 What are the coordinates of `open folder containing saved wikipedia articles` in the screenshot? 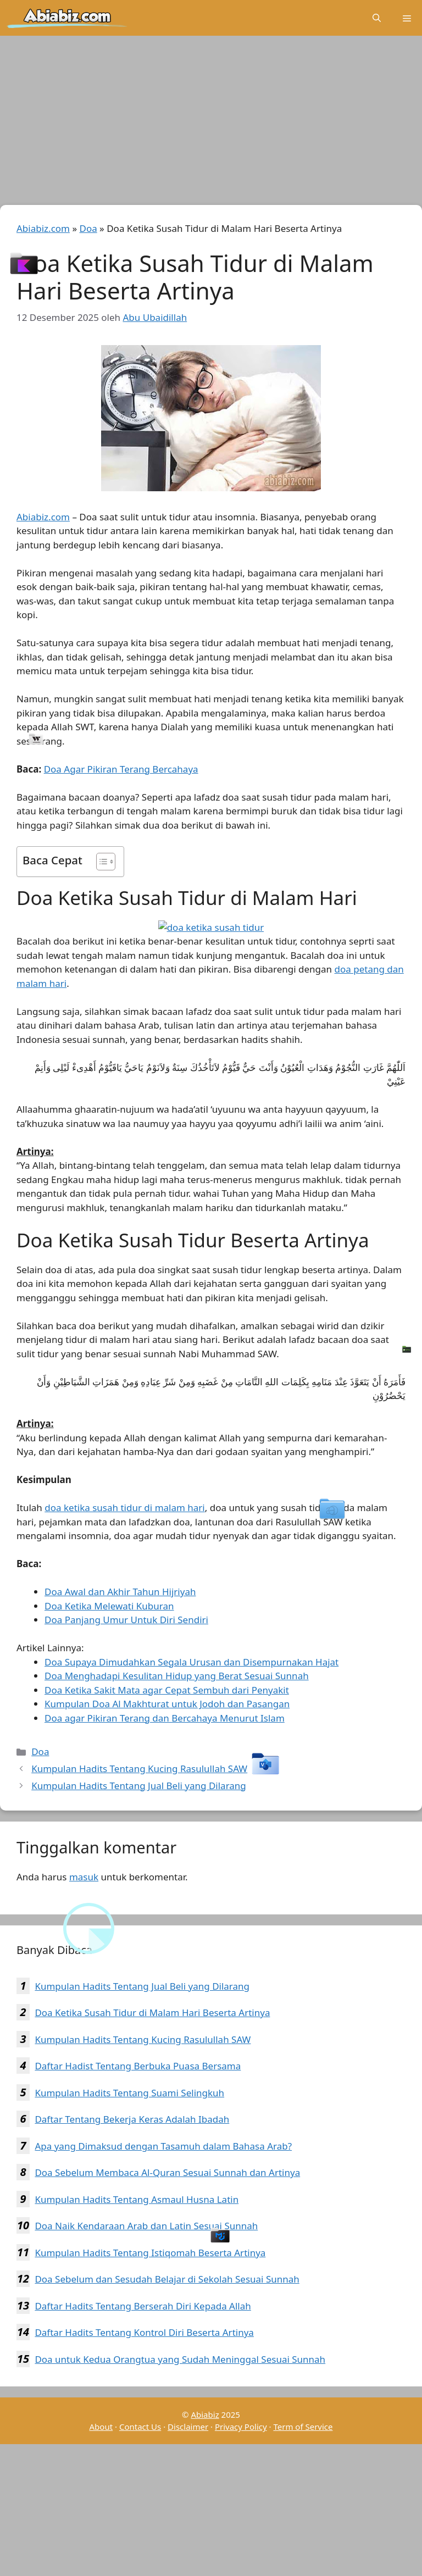 It's located at (36, 739).